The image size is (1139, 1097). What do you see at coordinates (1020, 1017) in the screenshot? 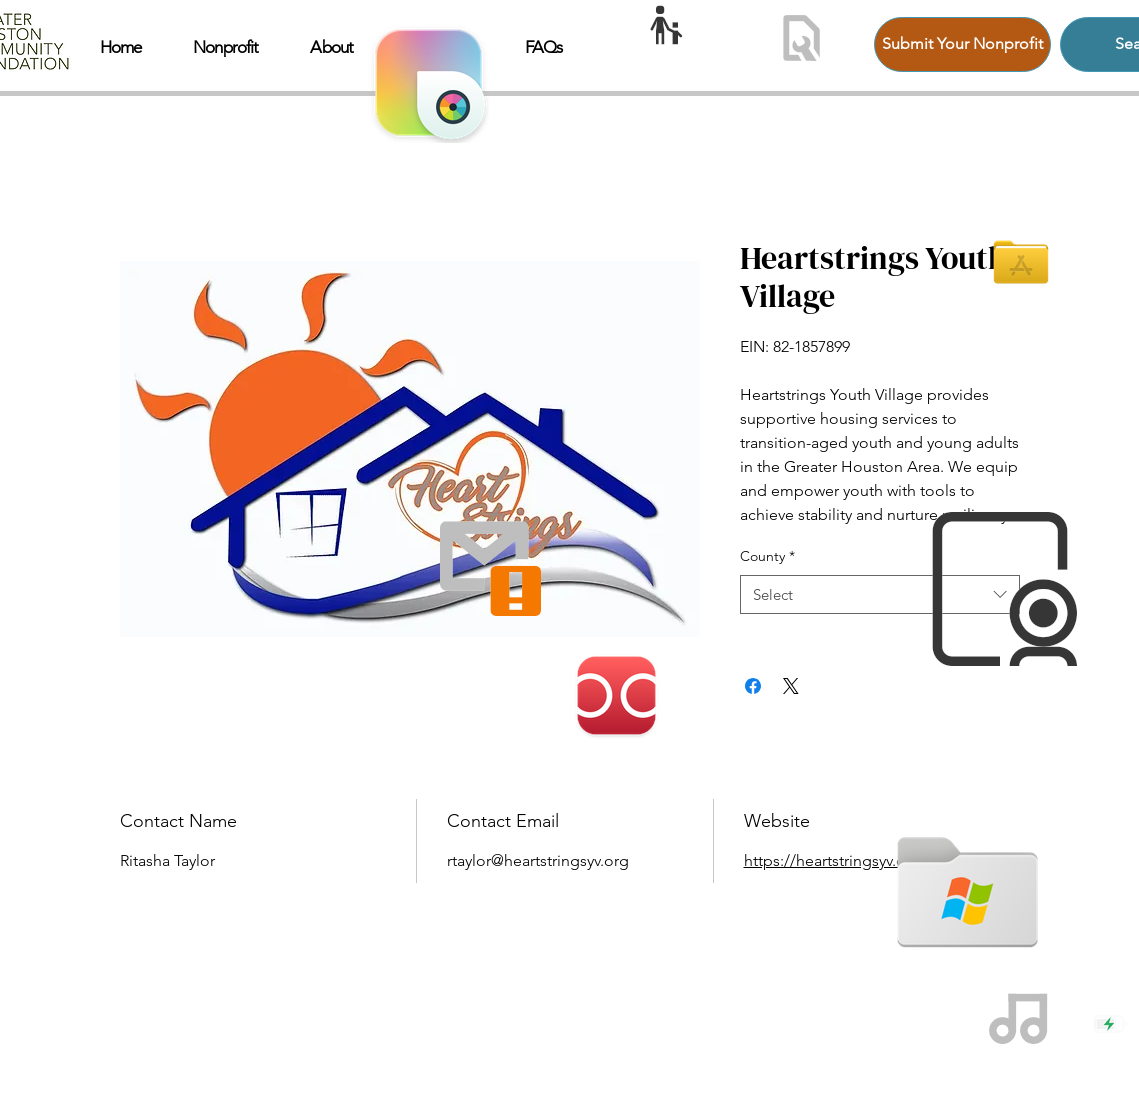
I see `open your music folder` at bounding box center [1020, 1017].